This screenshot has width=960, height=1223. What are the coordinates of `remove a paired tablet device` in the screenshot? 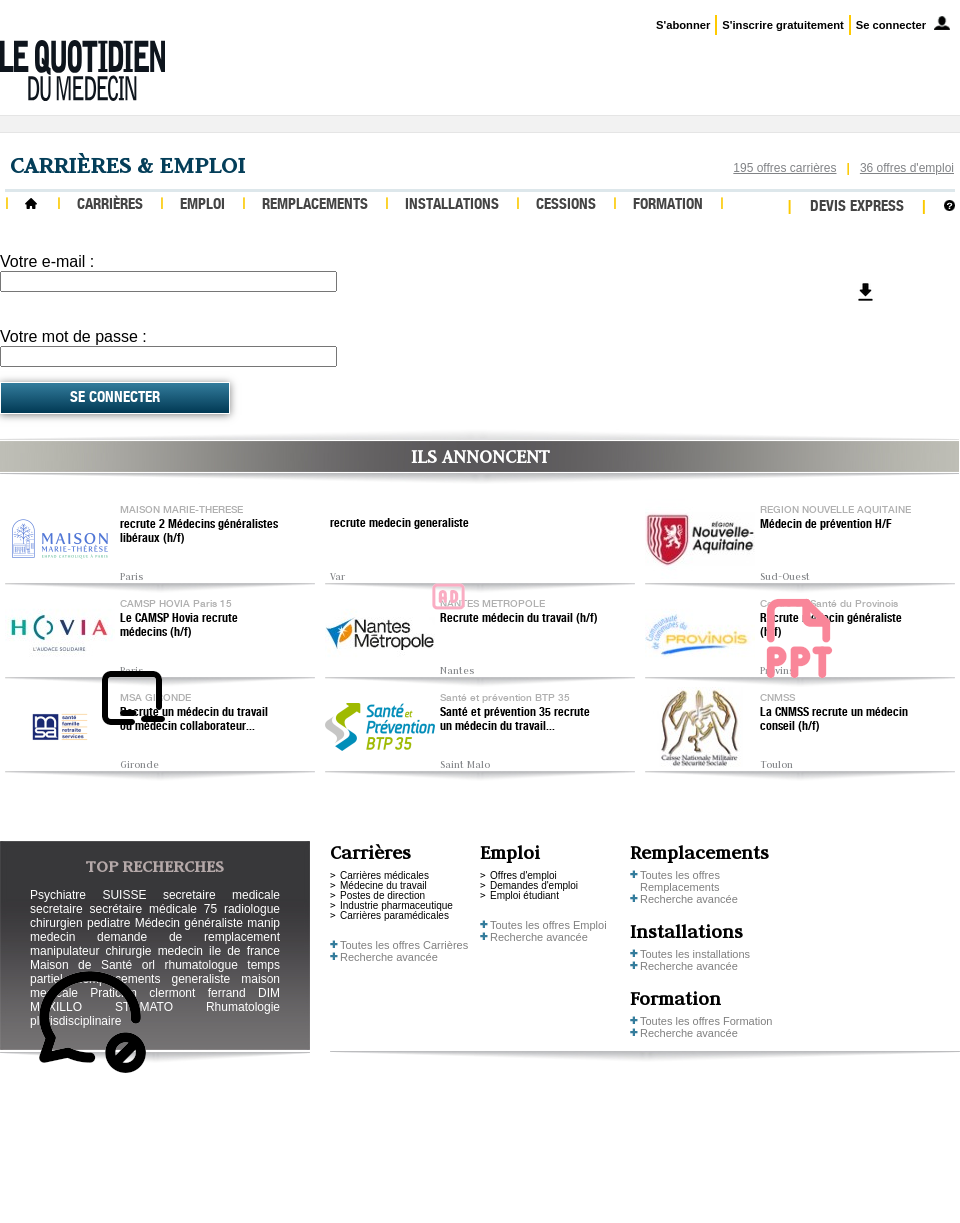 It's located at (132, 698).